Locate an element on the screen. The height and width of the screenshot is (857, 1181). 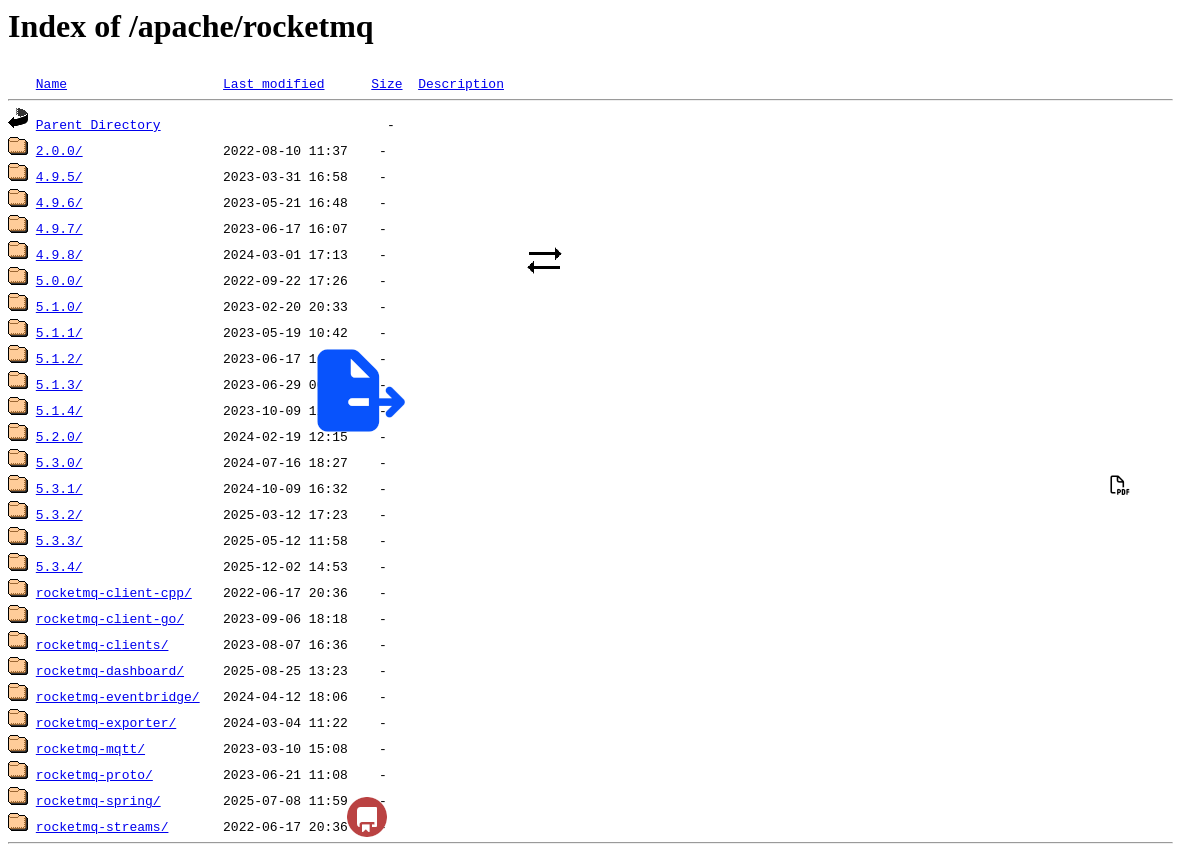
repository activity in your feed is located at coordinates (367, 817).